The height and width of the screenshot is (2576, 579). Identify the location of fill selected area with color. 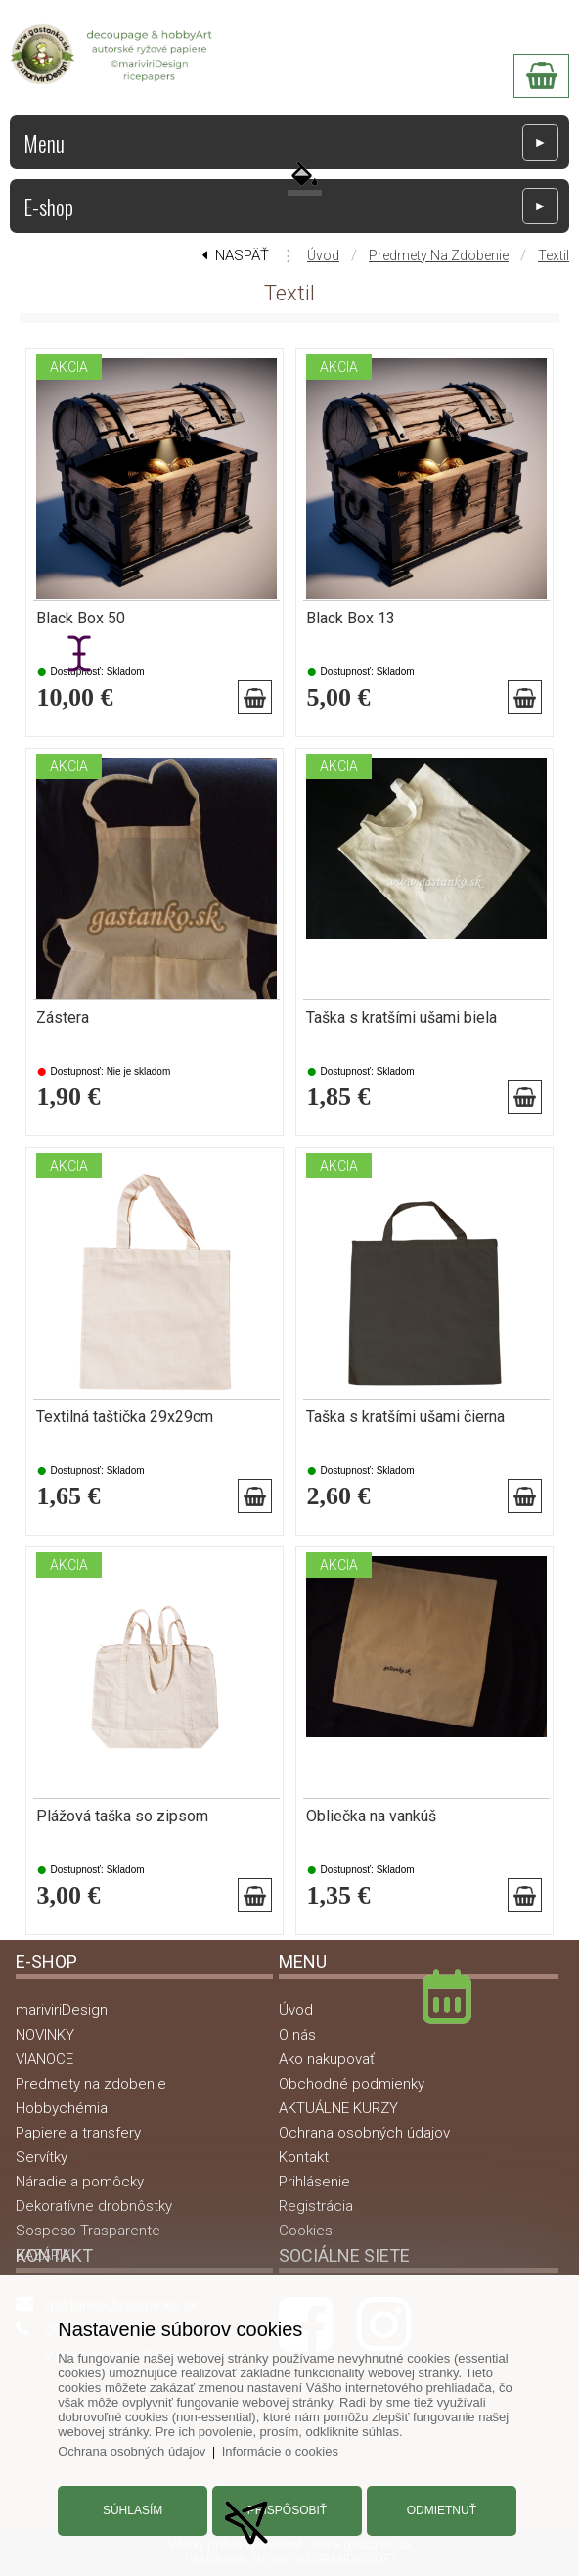
(304, 178).